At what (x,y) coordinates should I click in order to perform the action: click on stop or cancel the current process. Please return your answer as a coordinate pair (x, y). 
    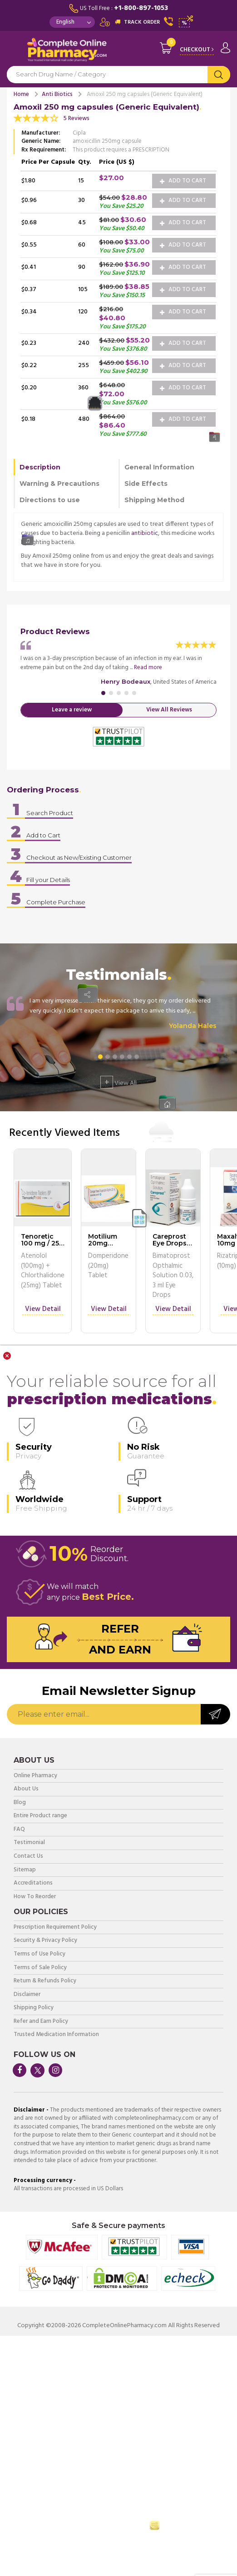
    Looking at the image, I should click on (7, 1356).